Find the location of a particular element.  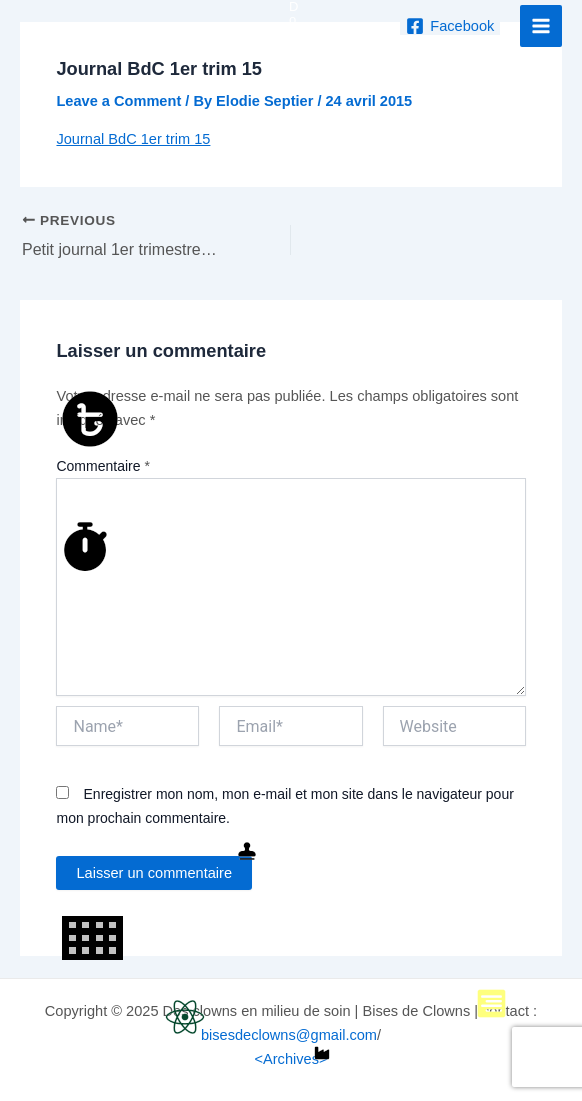

view industrial or manufacturing settings is located at coordinates (322, 1053).